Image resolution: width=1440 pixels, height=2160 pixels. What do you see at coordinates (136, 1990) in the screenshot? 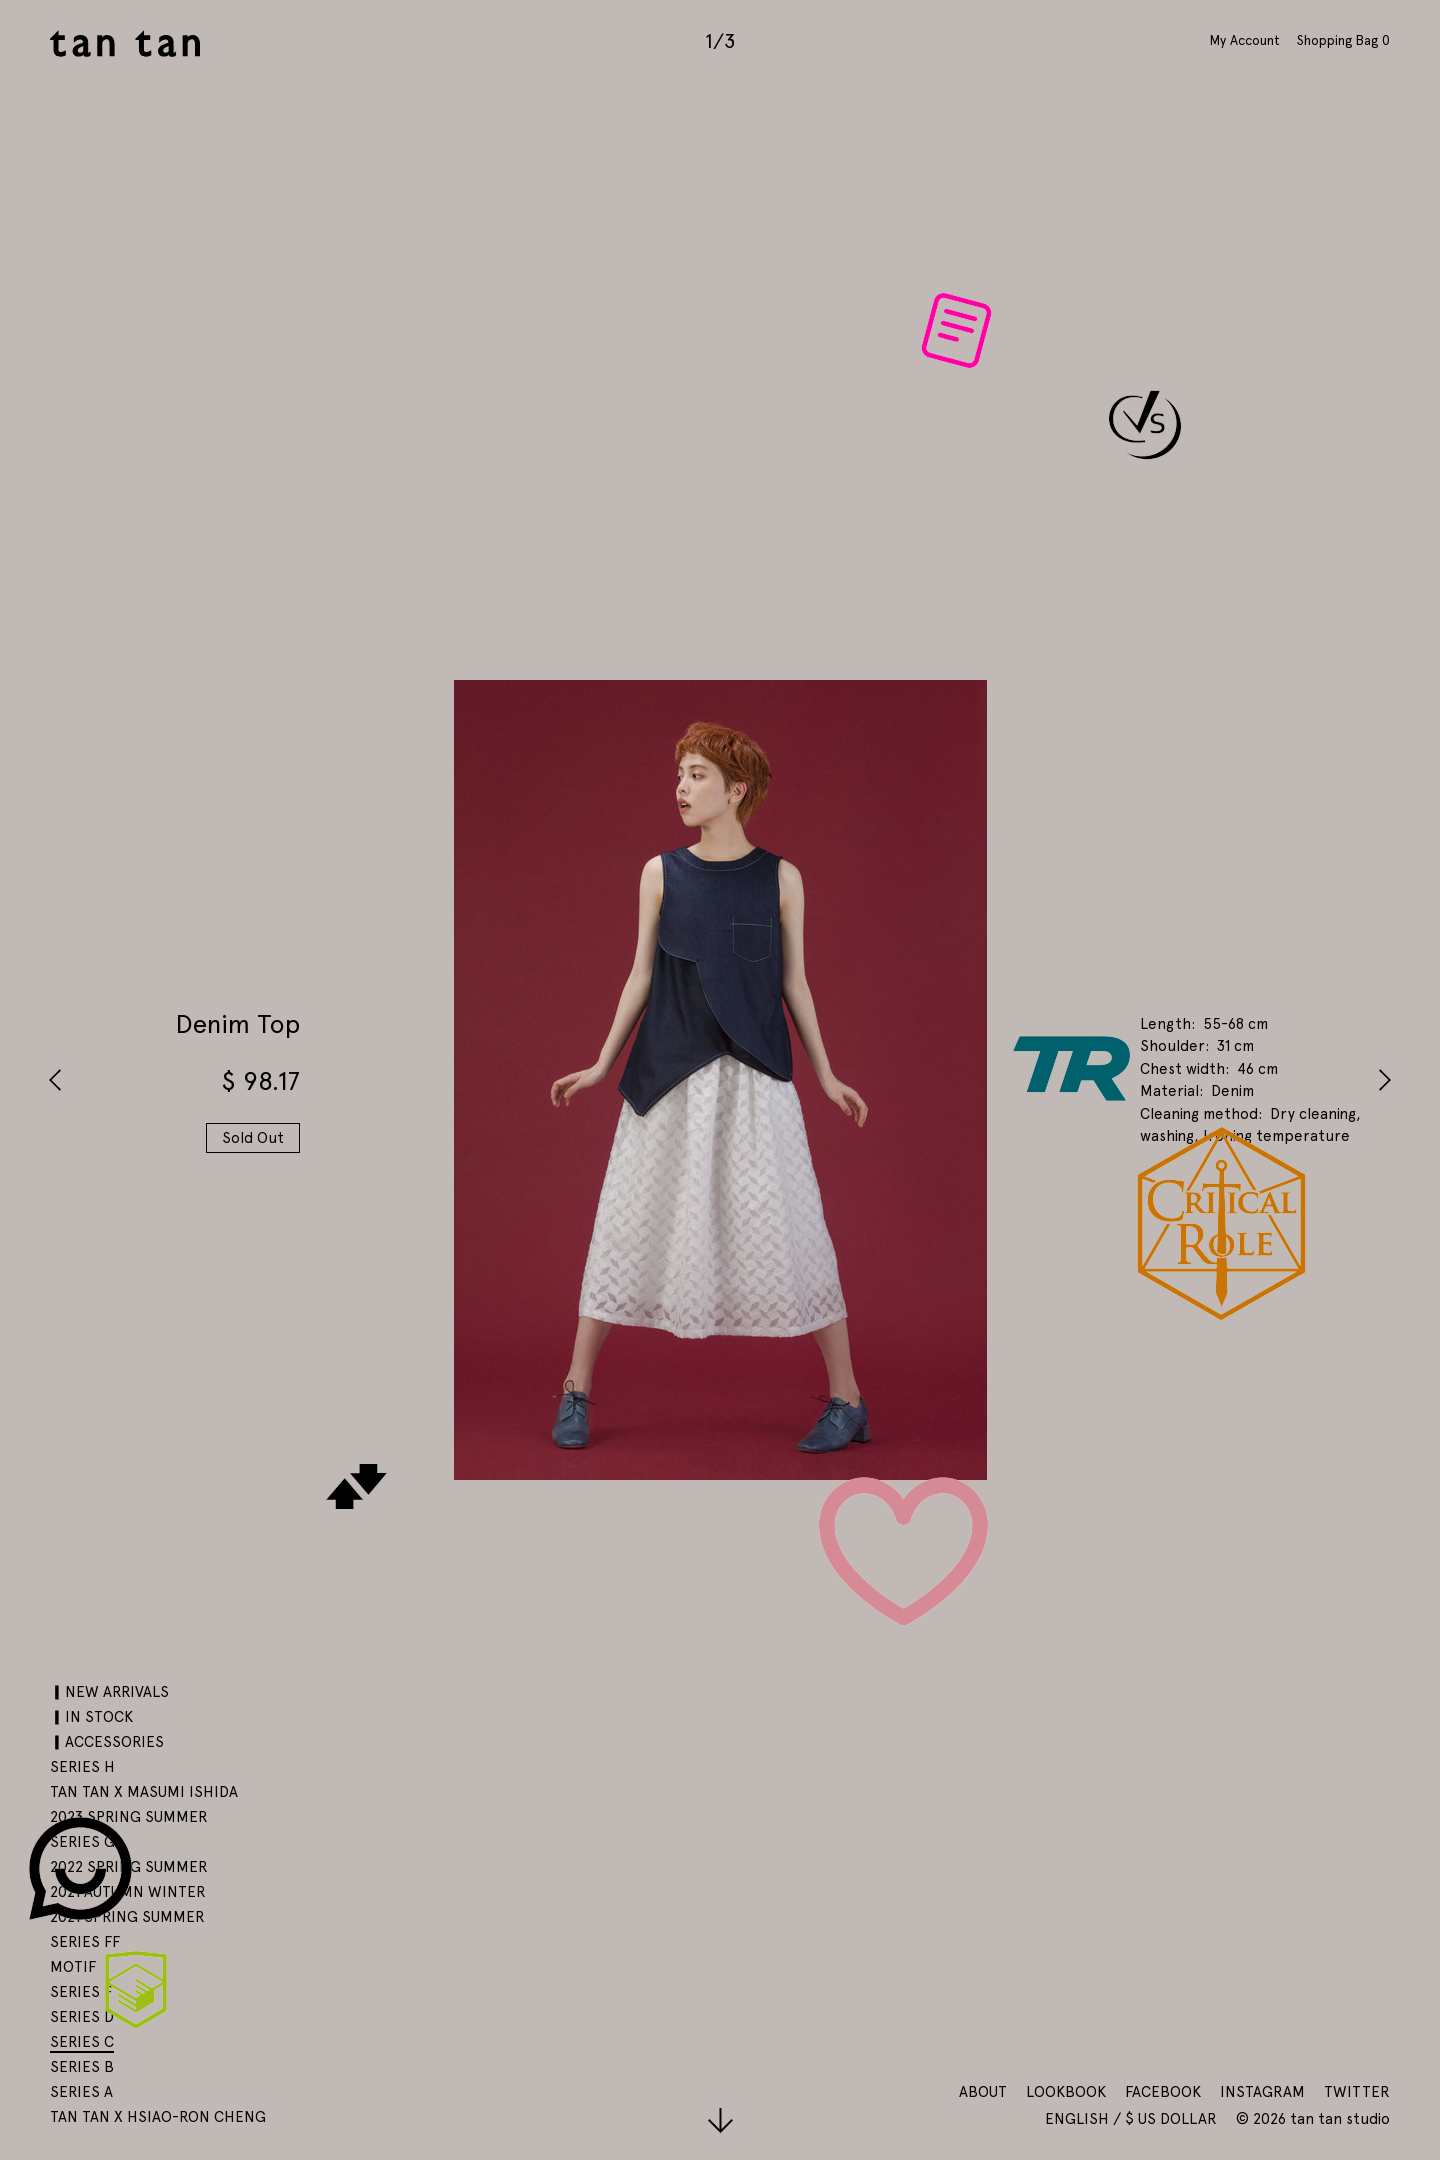
I see `htmlacademy brand logo` at bounding box center [136, 1990].